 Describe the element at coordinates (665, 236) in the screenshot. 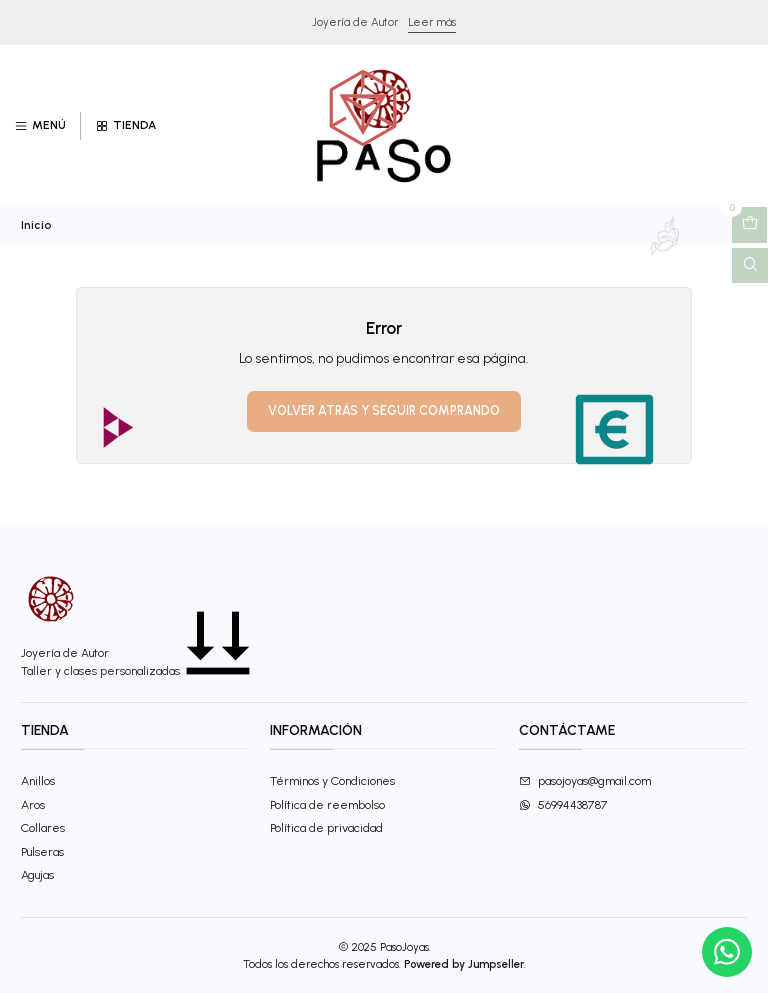

I see `open jitsi video conferencing app` at that location.